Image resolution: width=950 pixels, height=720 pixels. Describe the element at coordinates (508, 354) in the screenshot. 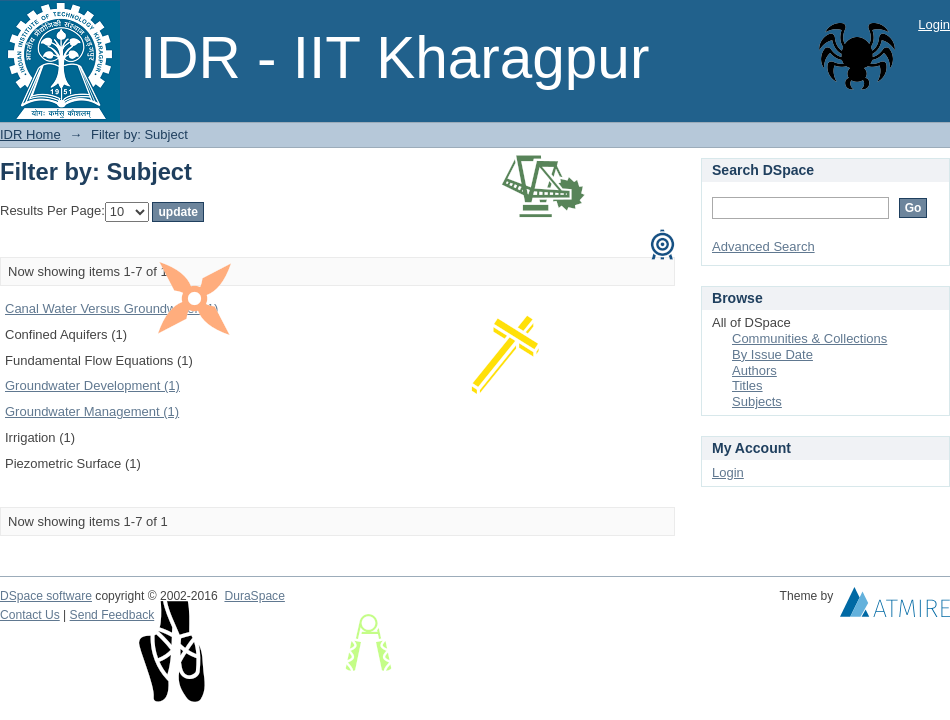

I see `indicates religious or faith-based content` at that location.